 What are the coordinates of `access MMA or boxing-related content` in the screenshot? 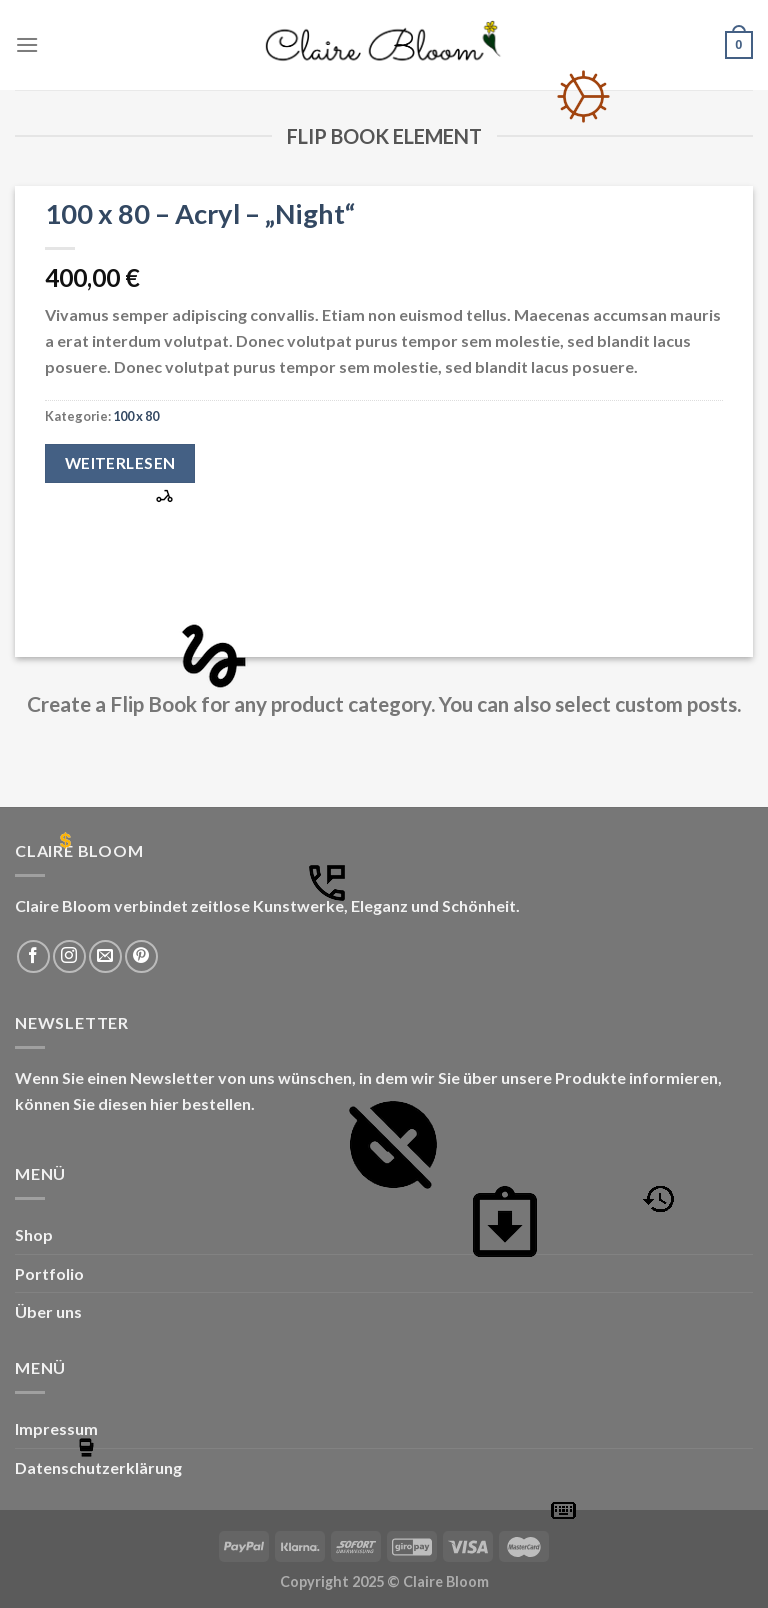 It's located at (86, 1447).